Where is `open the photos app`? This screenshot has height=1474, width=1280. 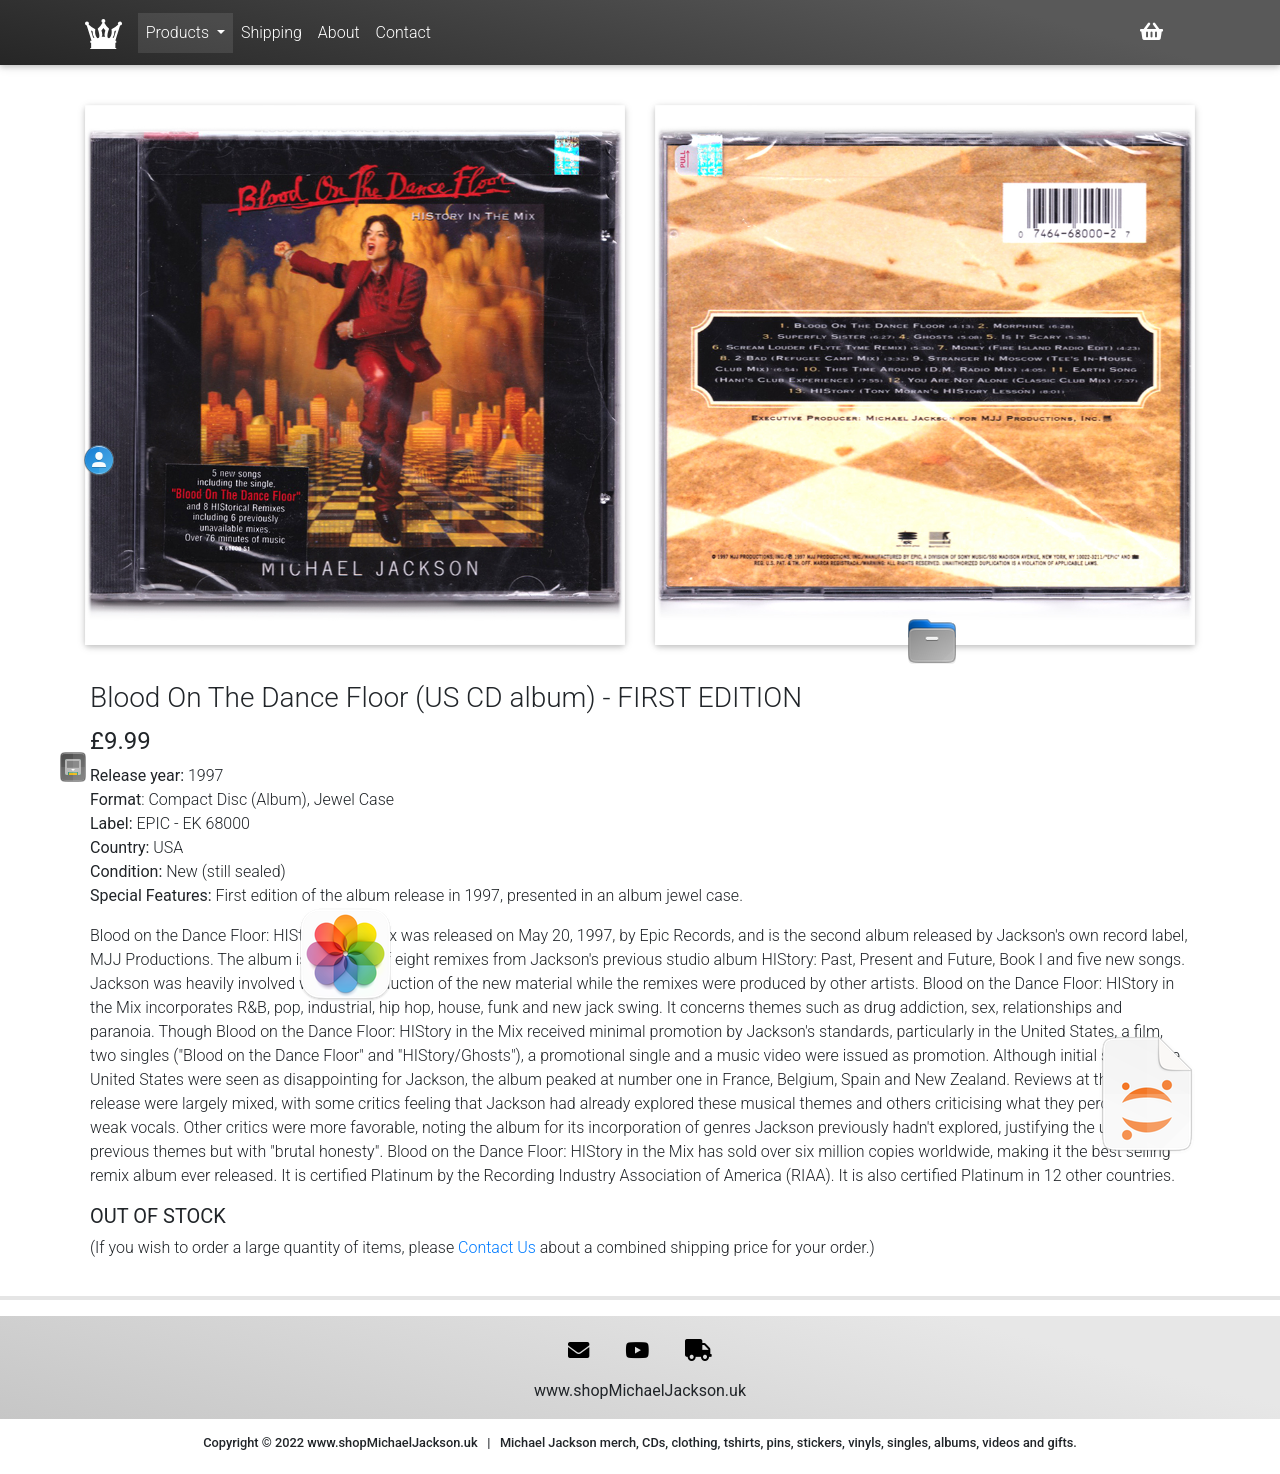 open the photos app is located at coordinates (345, 953).